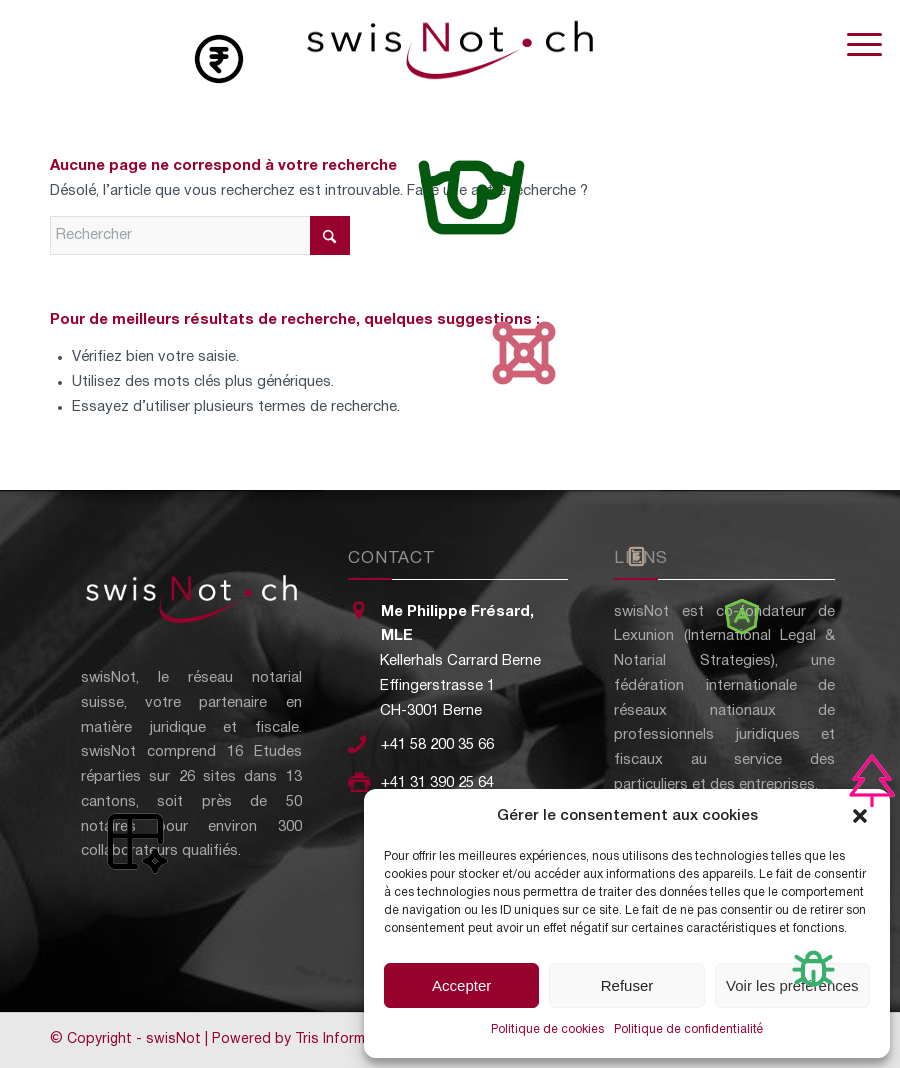  Describe the element at coordinates (742, 616) in the screenshot. I see `Angular framework logo` at that location.